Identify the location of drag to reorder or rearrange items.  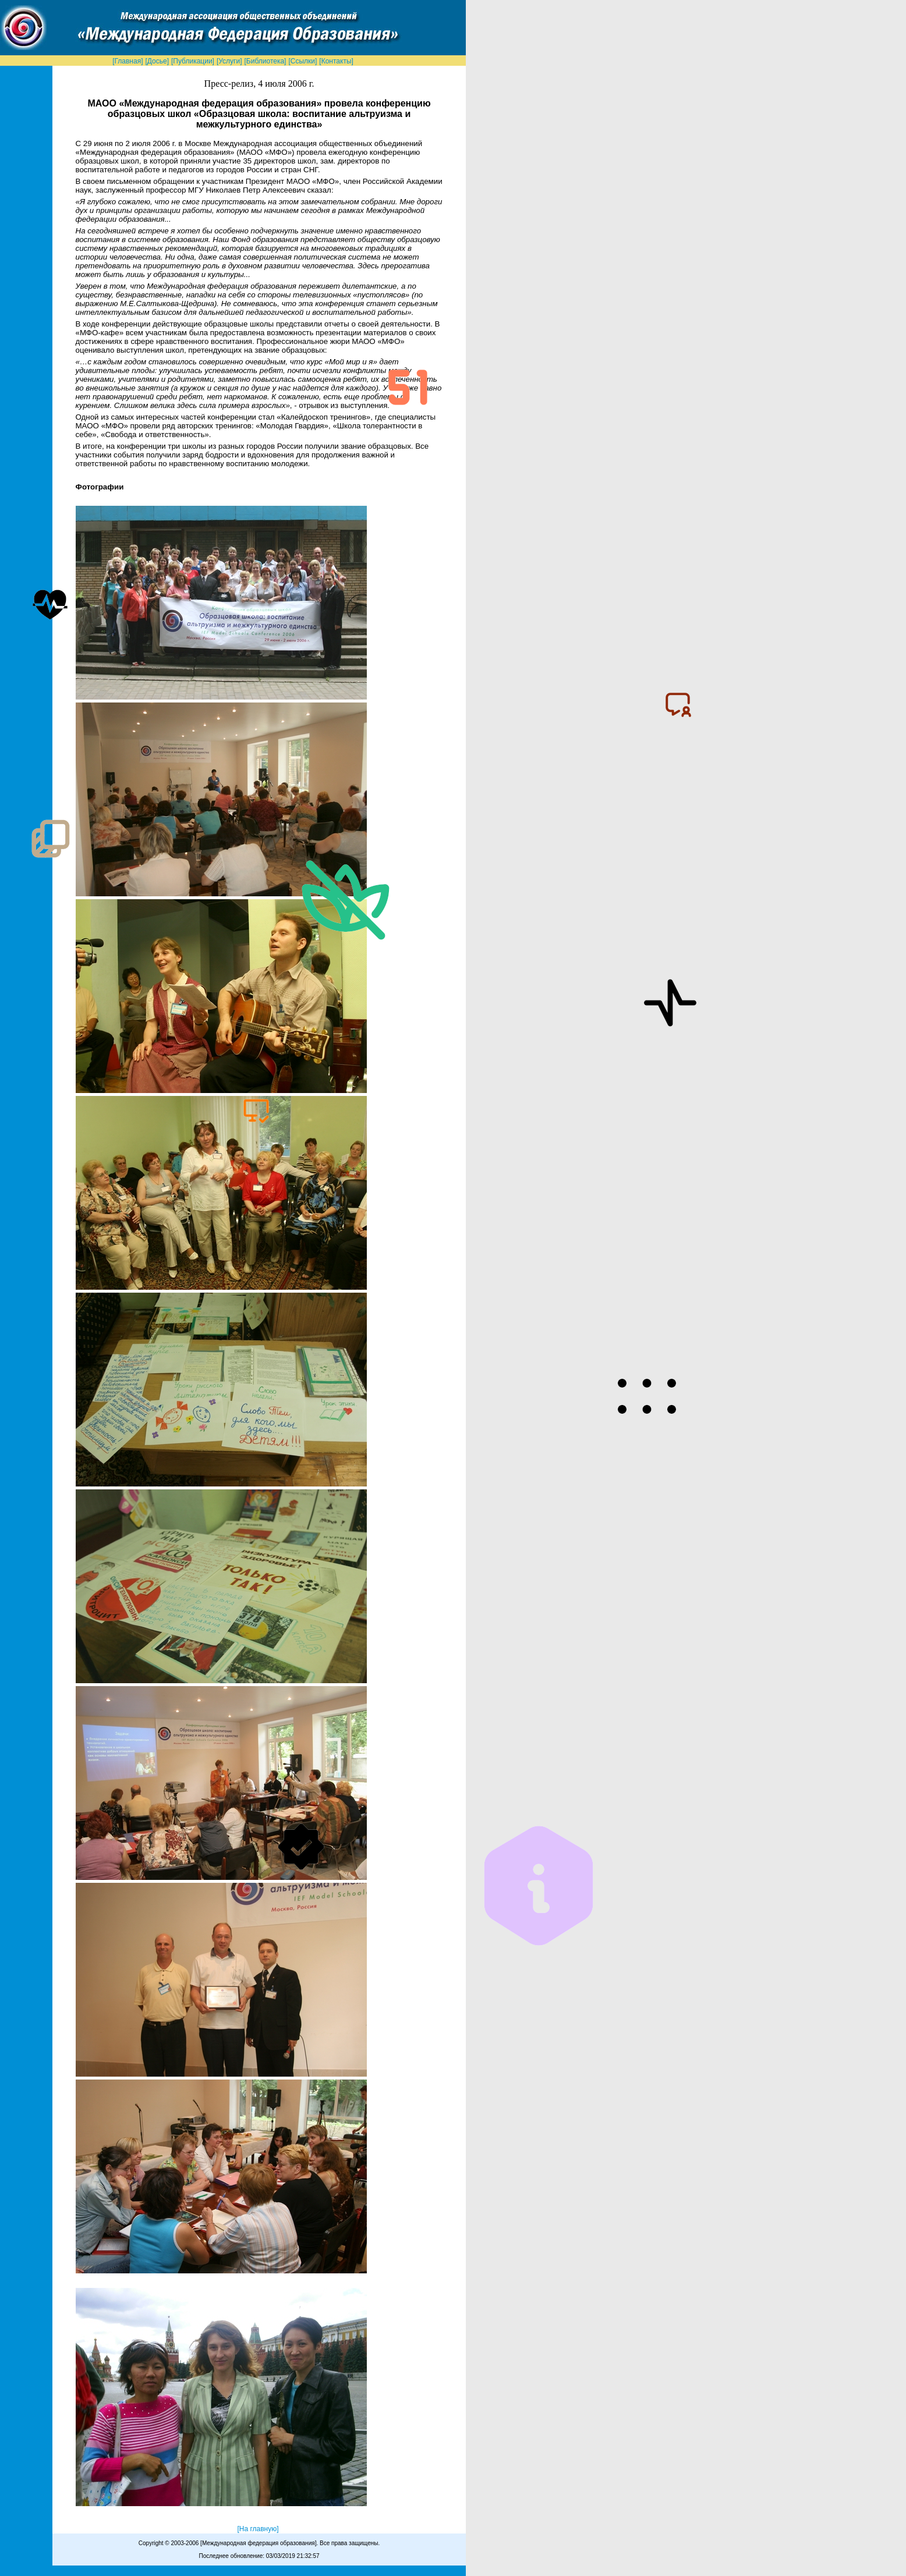
(647, 1396).